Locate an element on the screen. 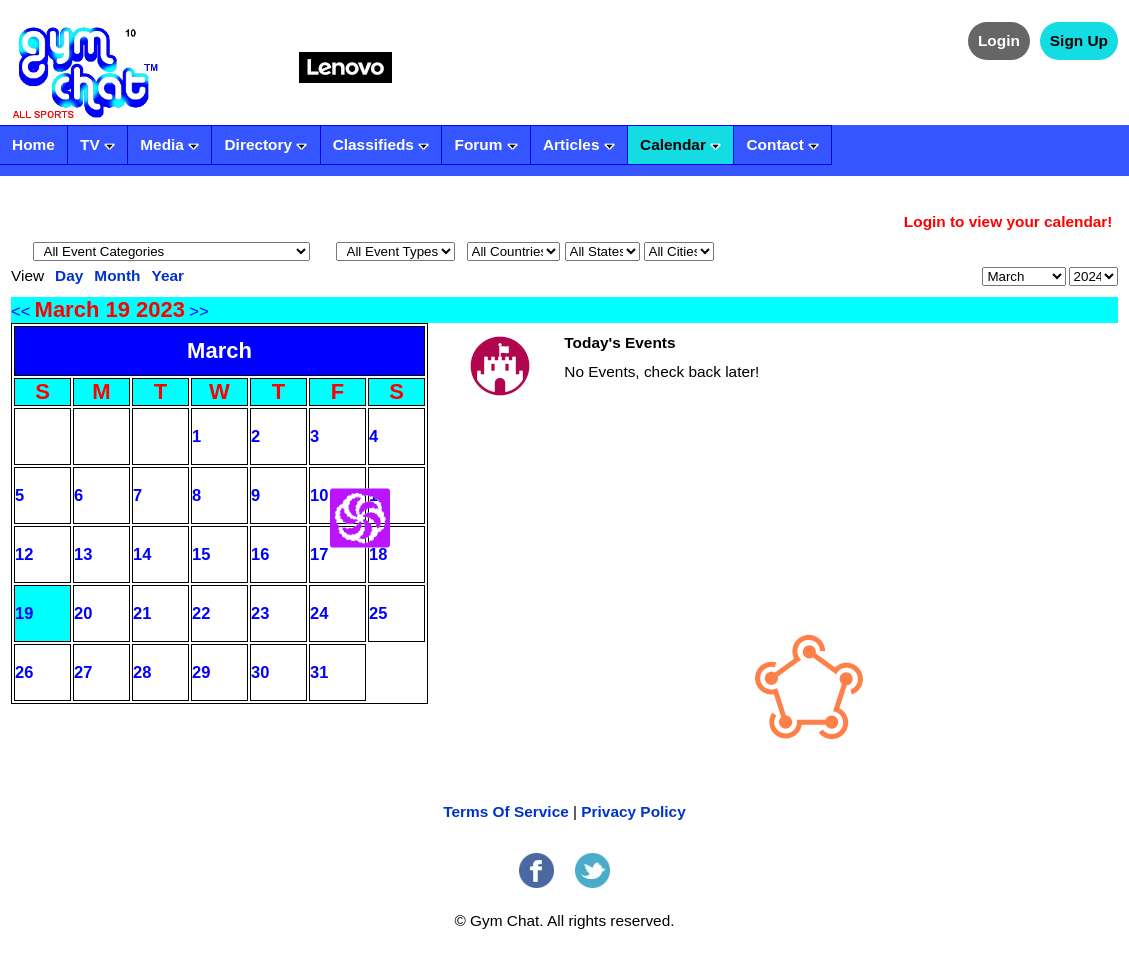  fastlane app automation tool logo is located at coordinates (809, 687).